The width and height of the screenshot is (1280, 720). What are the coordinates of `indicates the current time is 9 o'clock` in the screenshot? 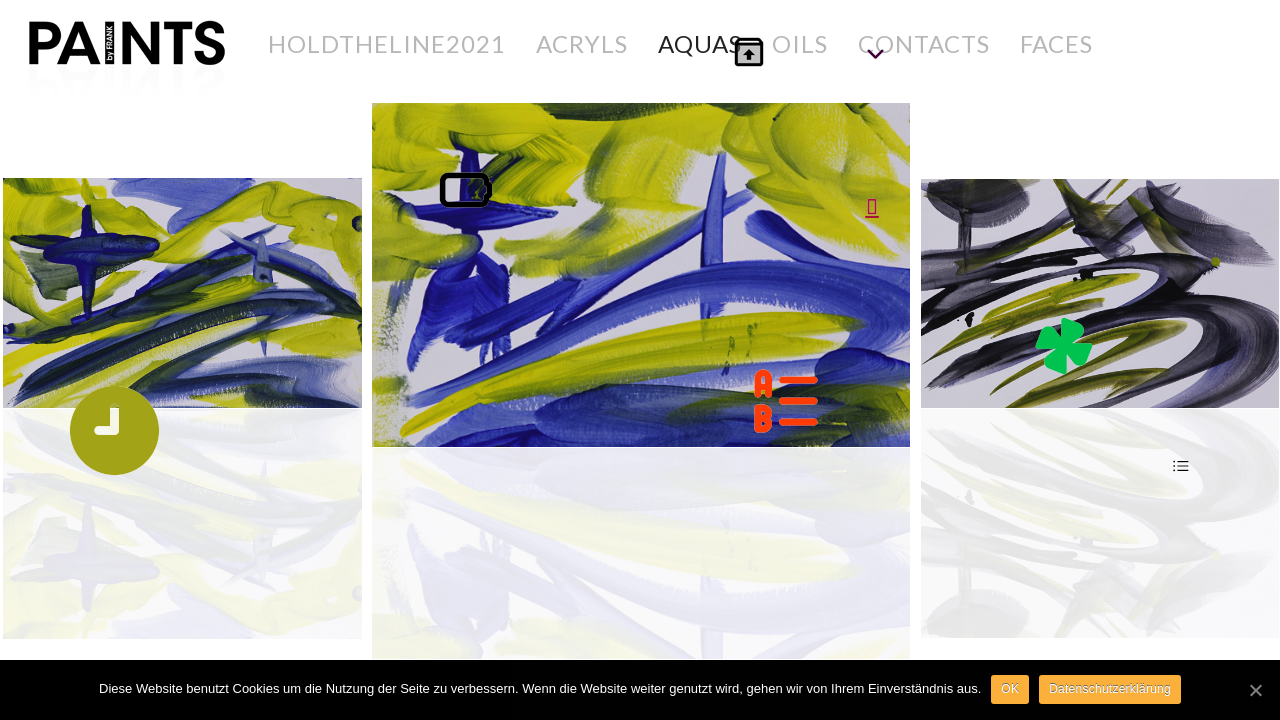 It's located at (114, 430).